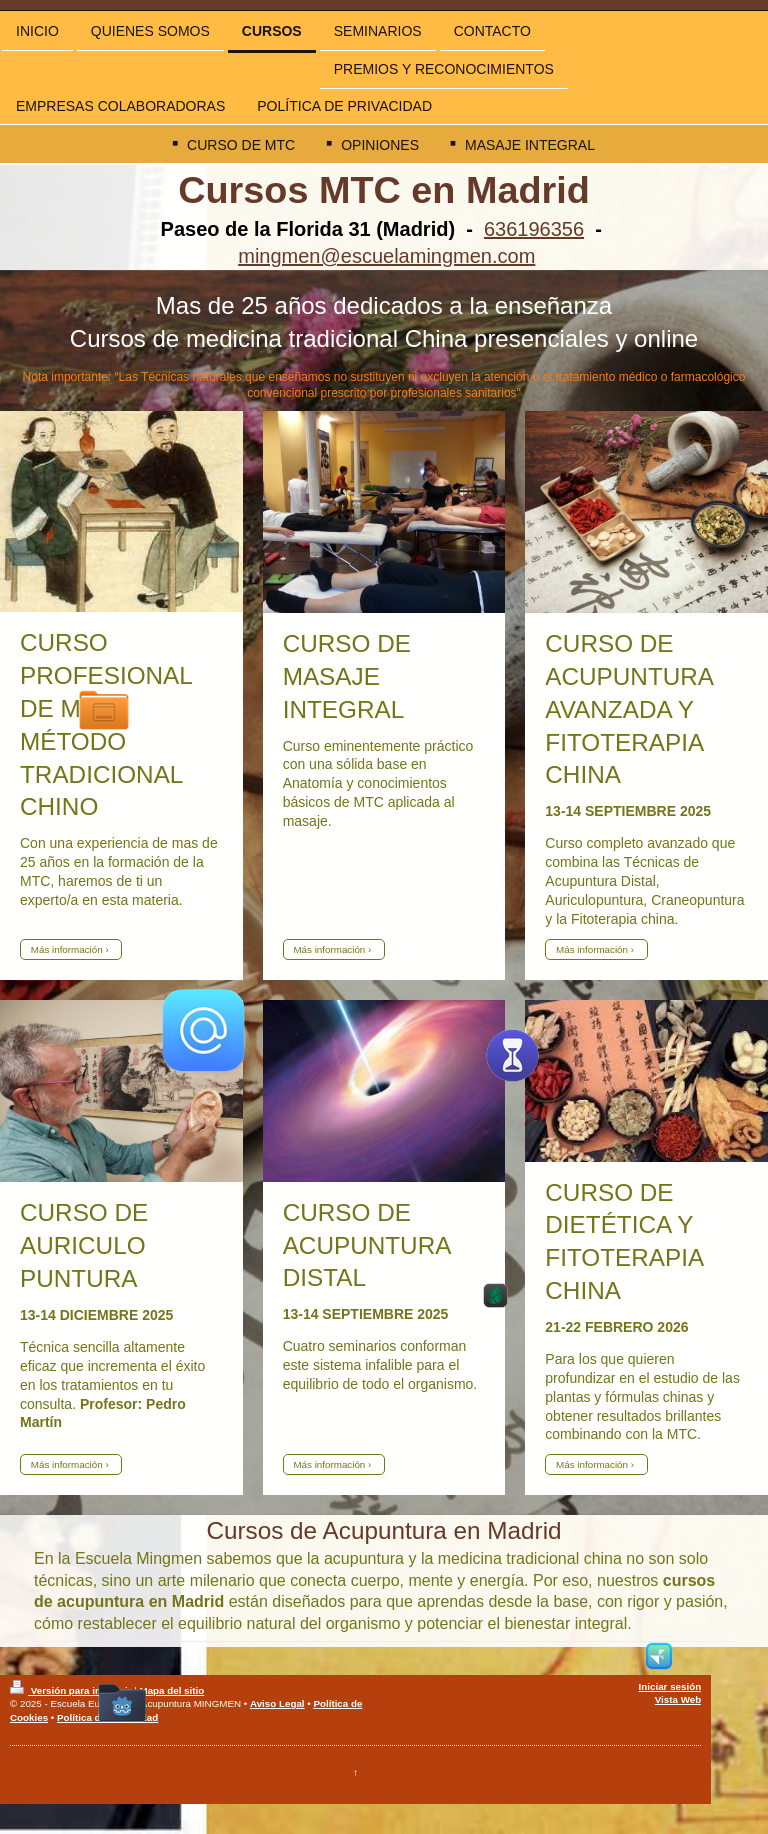  What do you see at coordinates (203, 1030) in the screenshot?
I see `open the character map application` at bounding box center [203, 1030].